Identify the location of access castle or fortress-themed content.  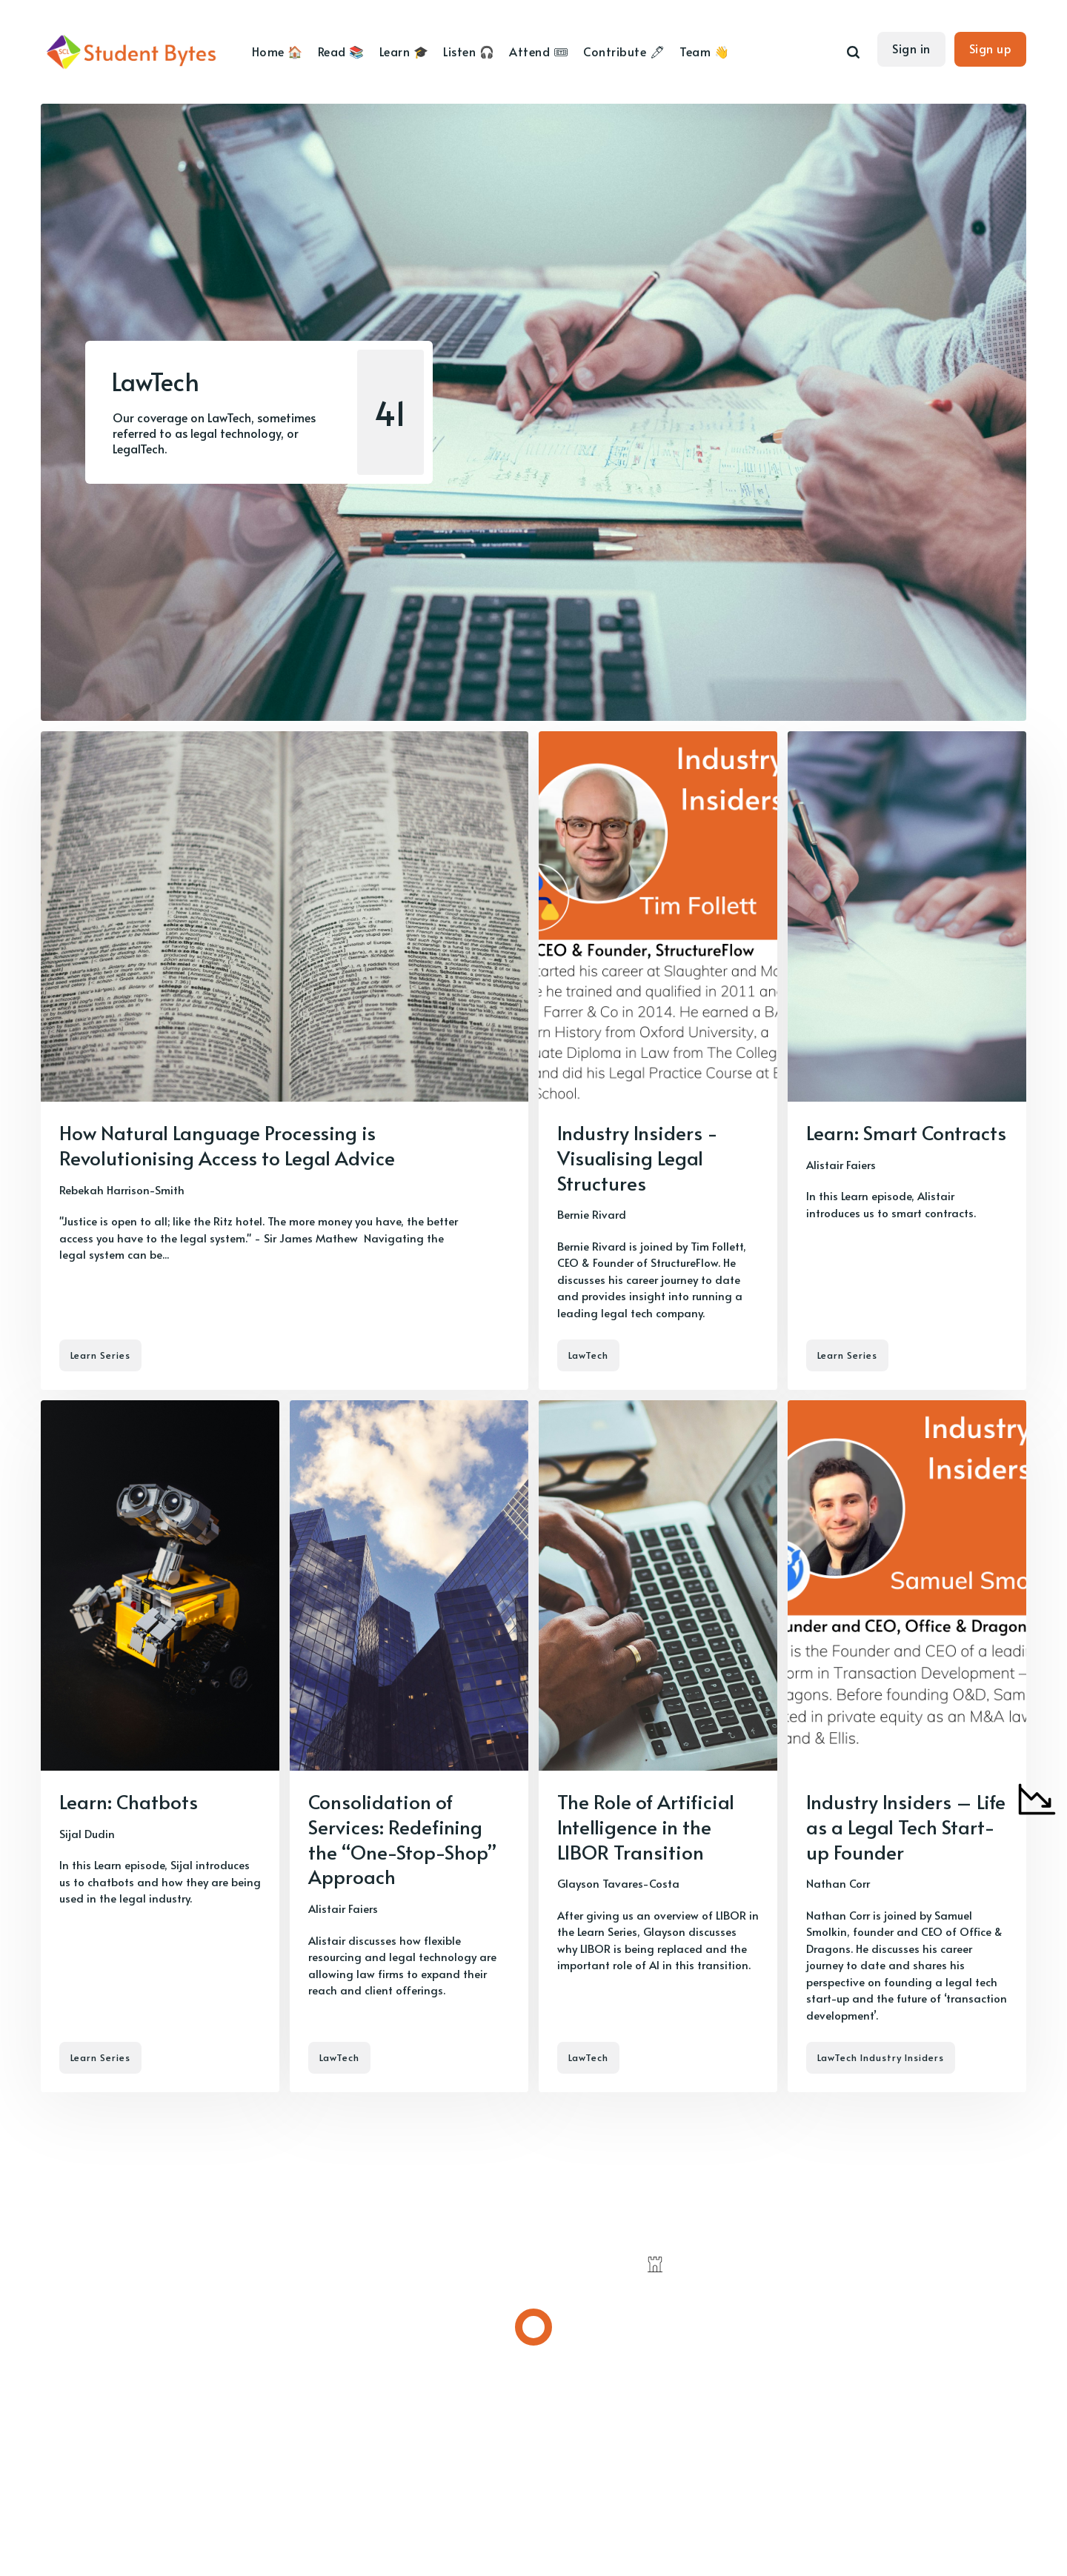
(655, 2264).